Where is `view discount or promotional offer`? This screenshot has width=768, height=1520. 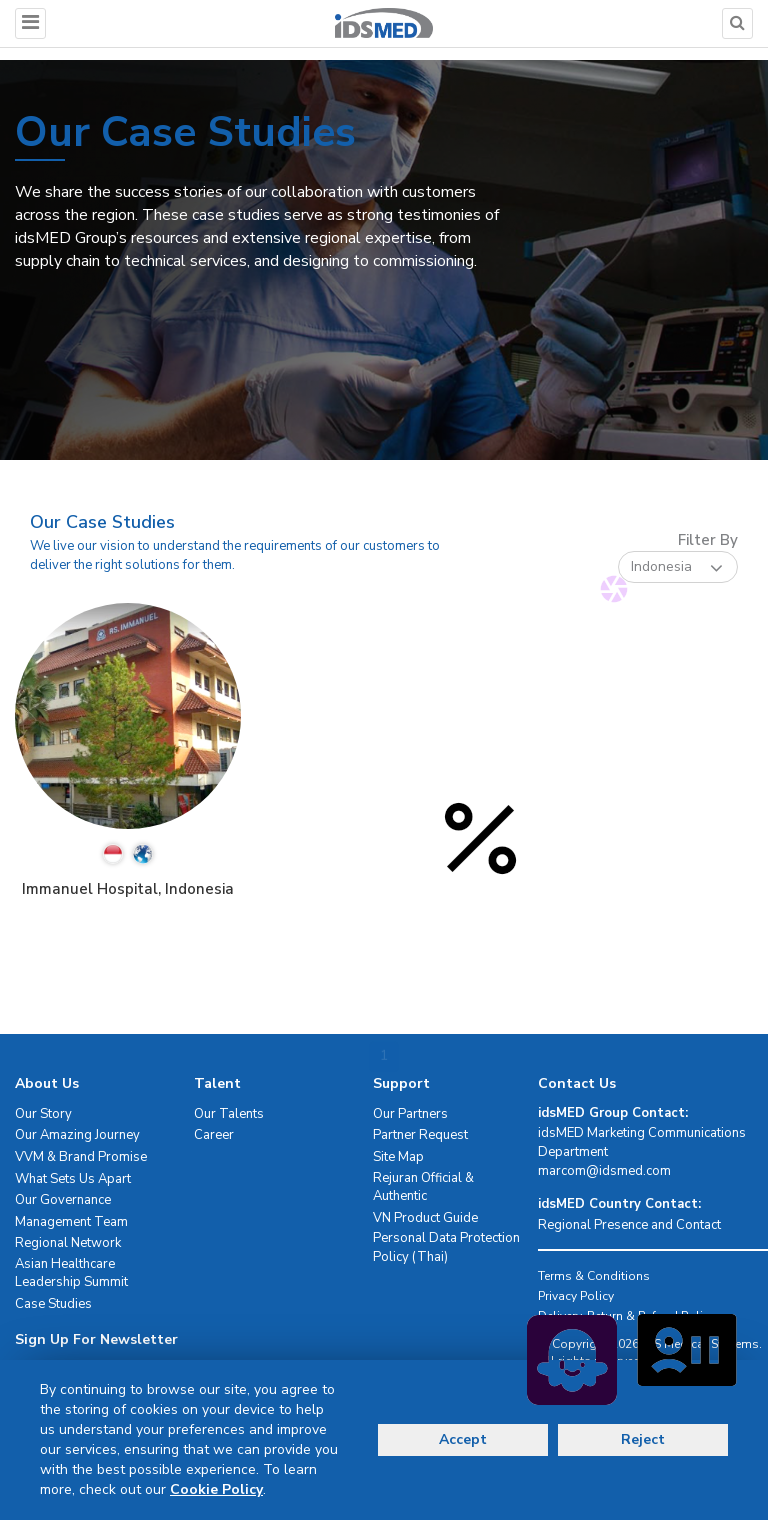
view discount or promotional offer is located at coordinates (480, 838).